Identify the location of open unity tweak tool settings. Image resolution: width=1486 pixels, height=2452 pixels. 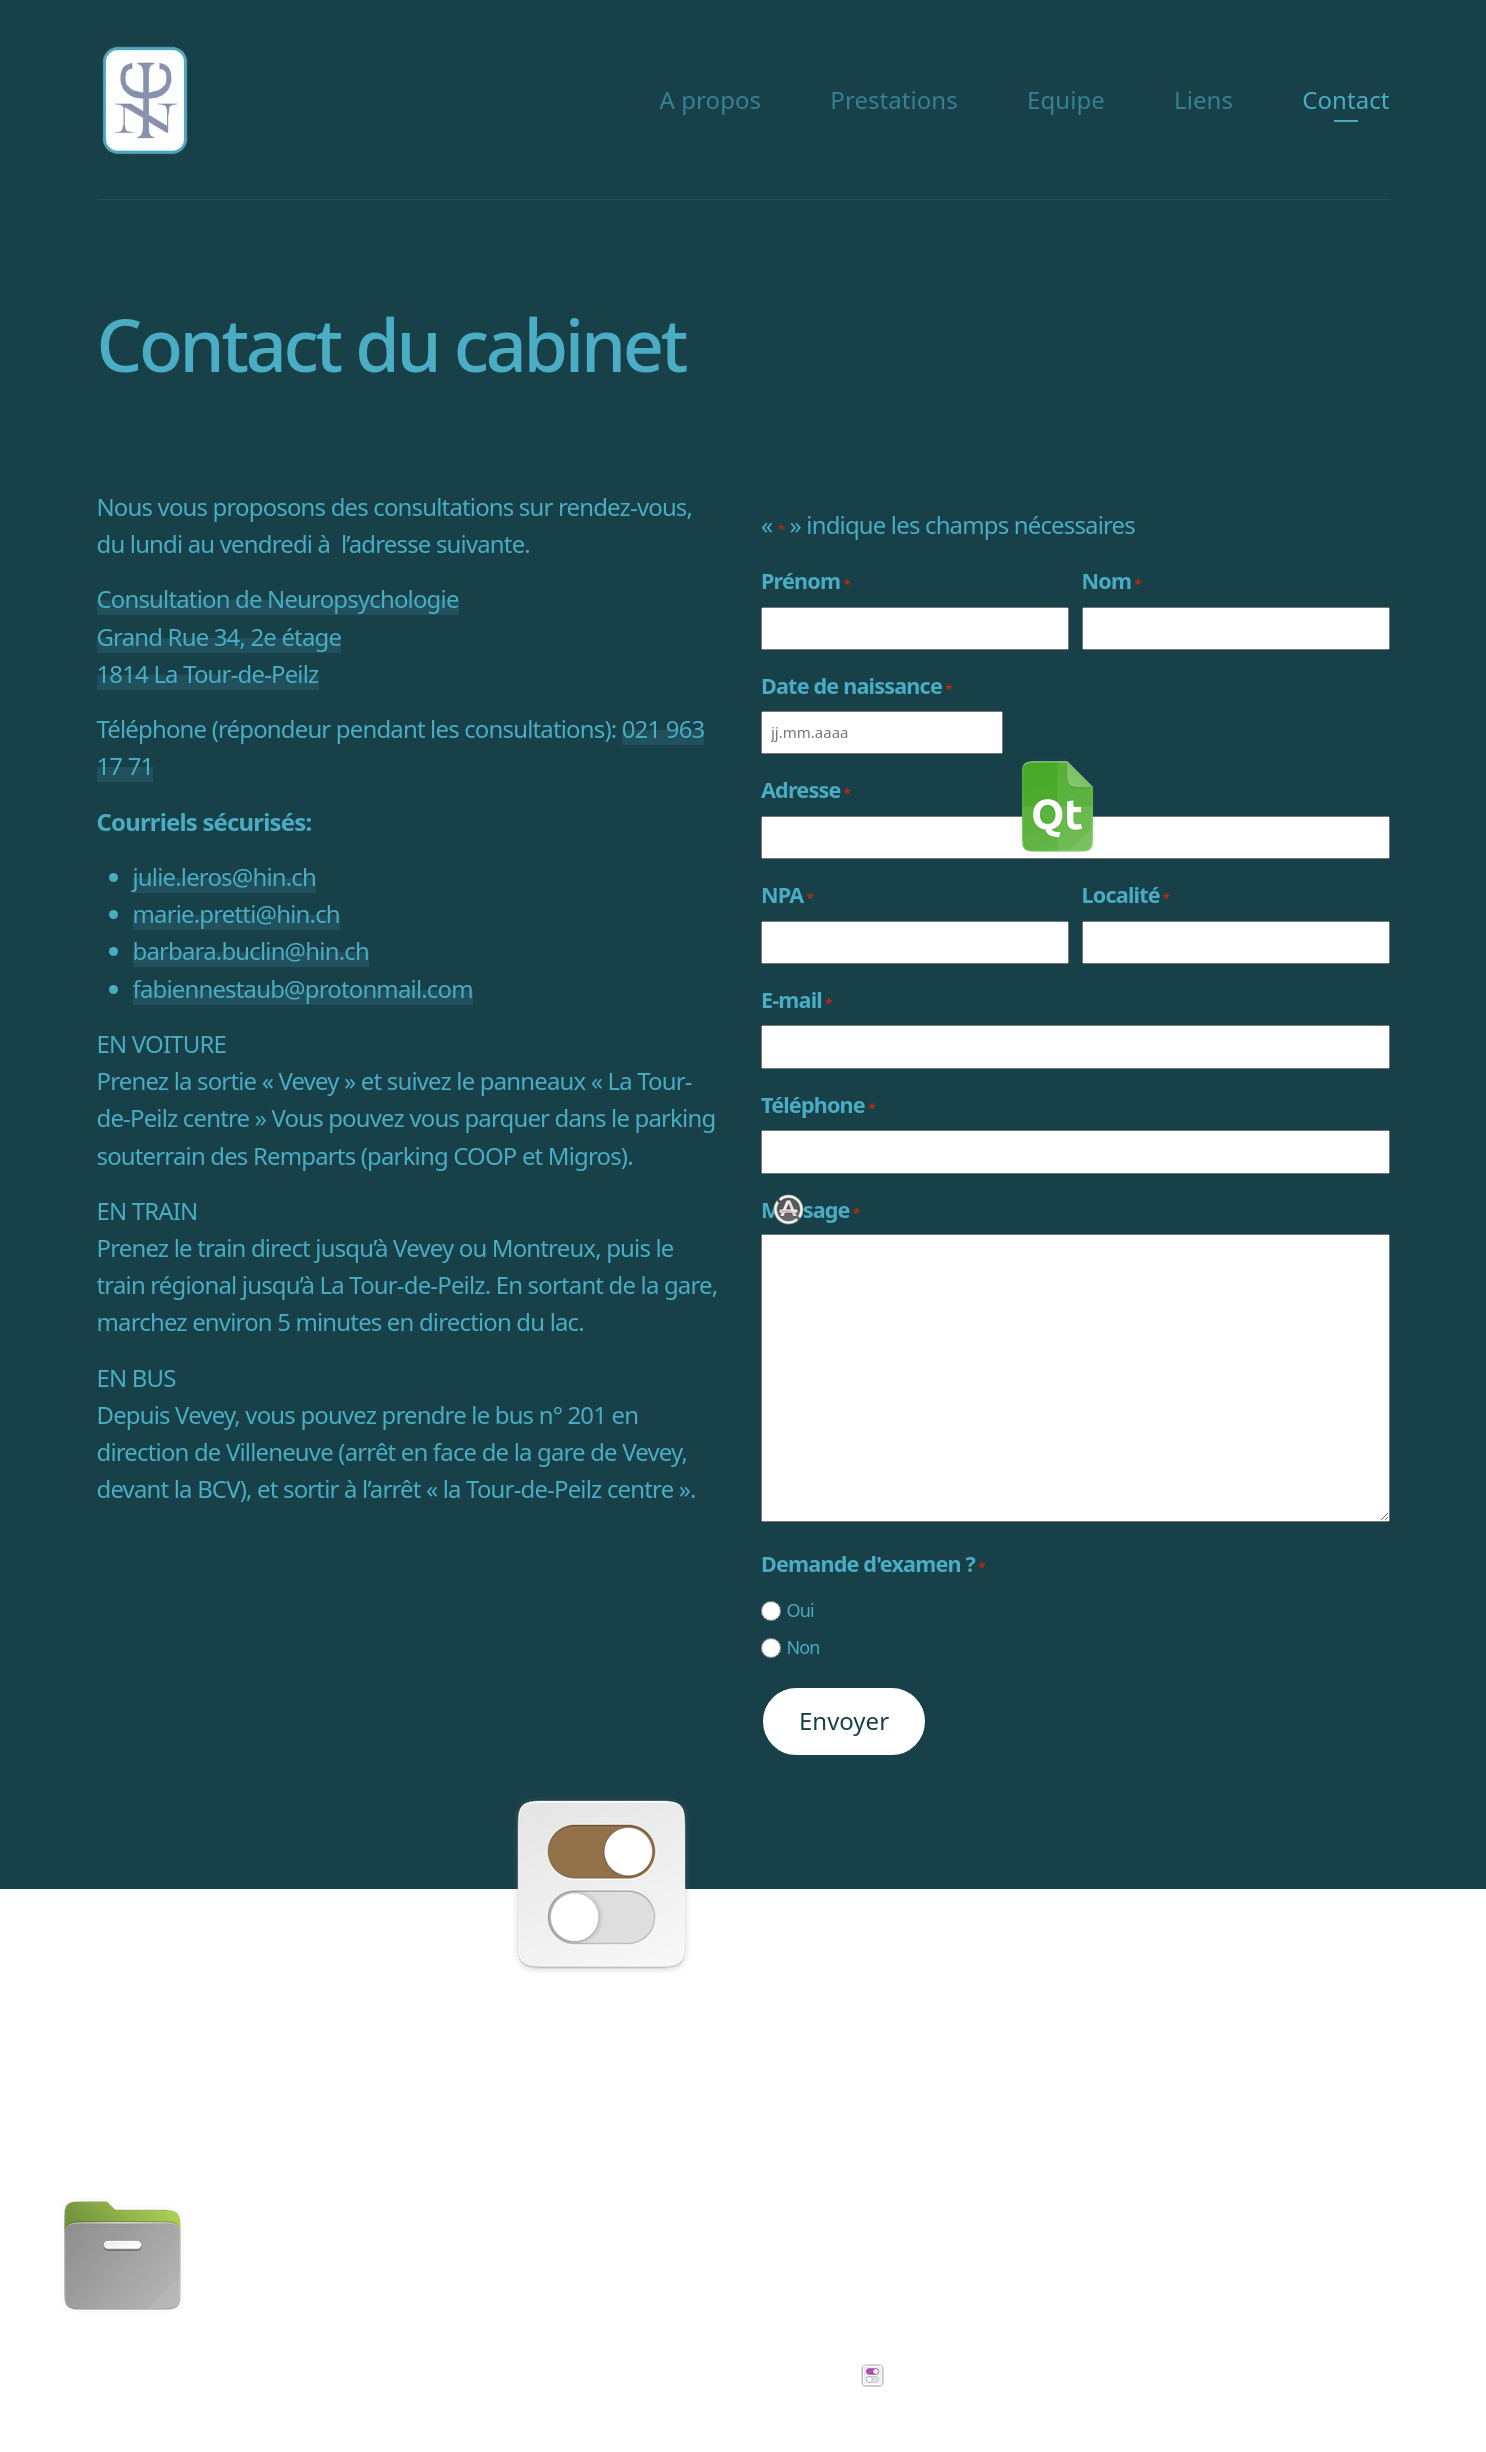
(872, 2375).